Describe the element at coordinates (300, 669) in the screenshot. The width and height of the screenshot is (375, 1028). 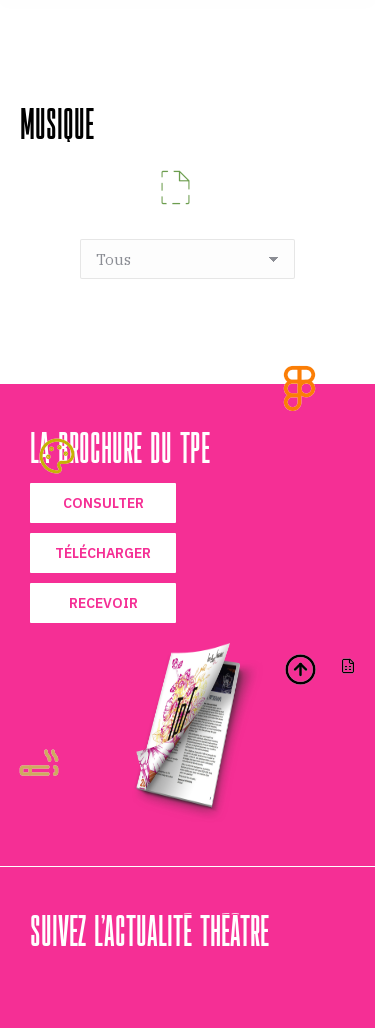
I see `scroll to top of page` at that location.